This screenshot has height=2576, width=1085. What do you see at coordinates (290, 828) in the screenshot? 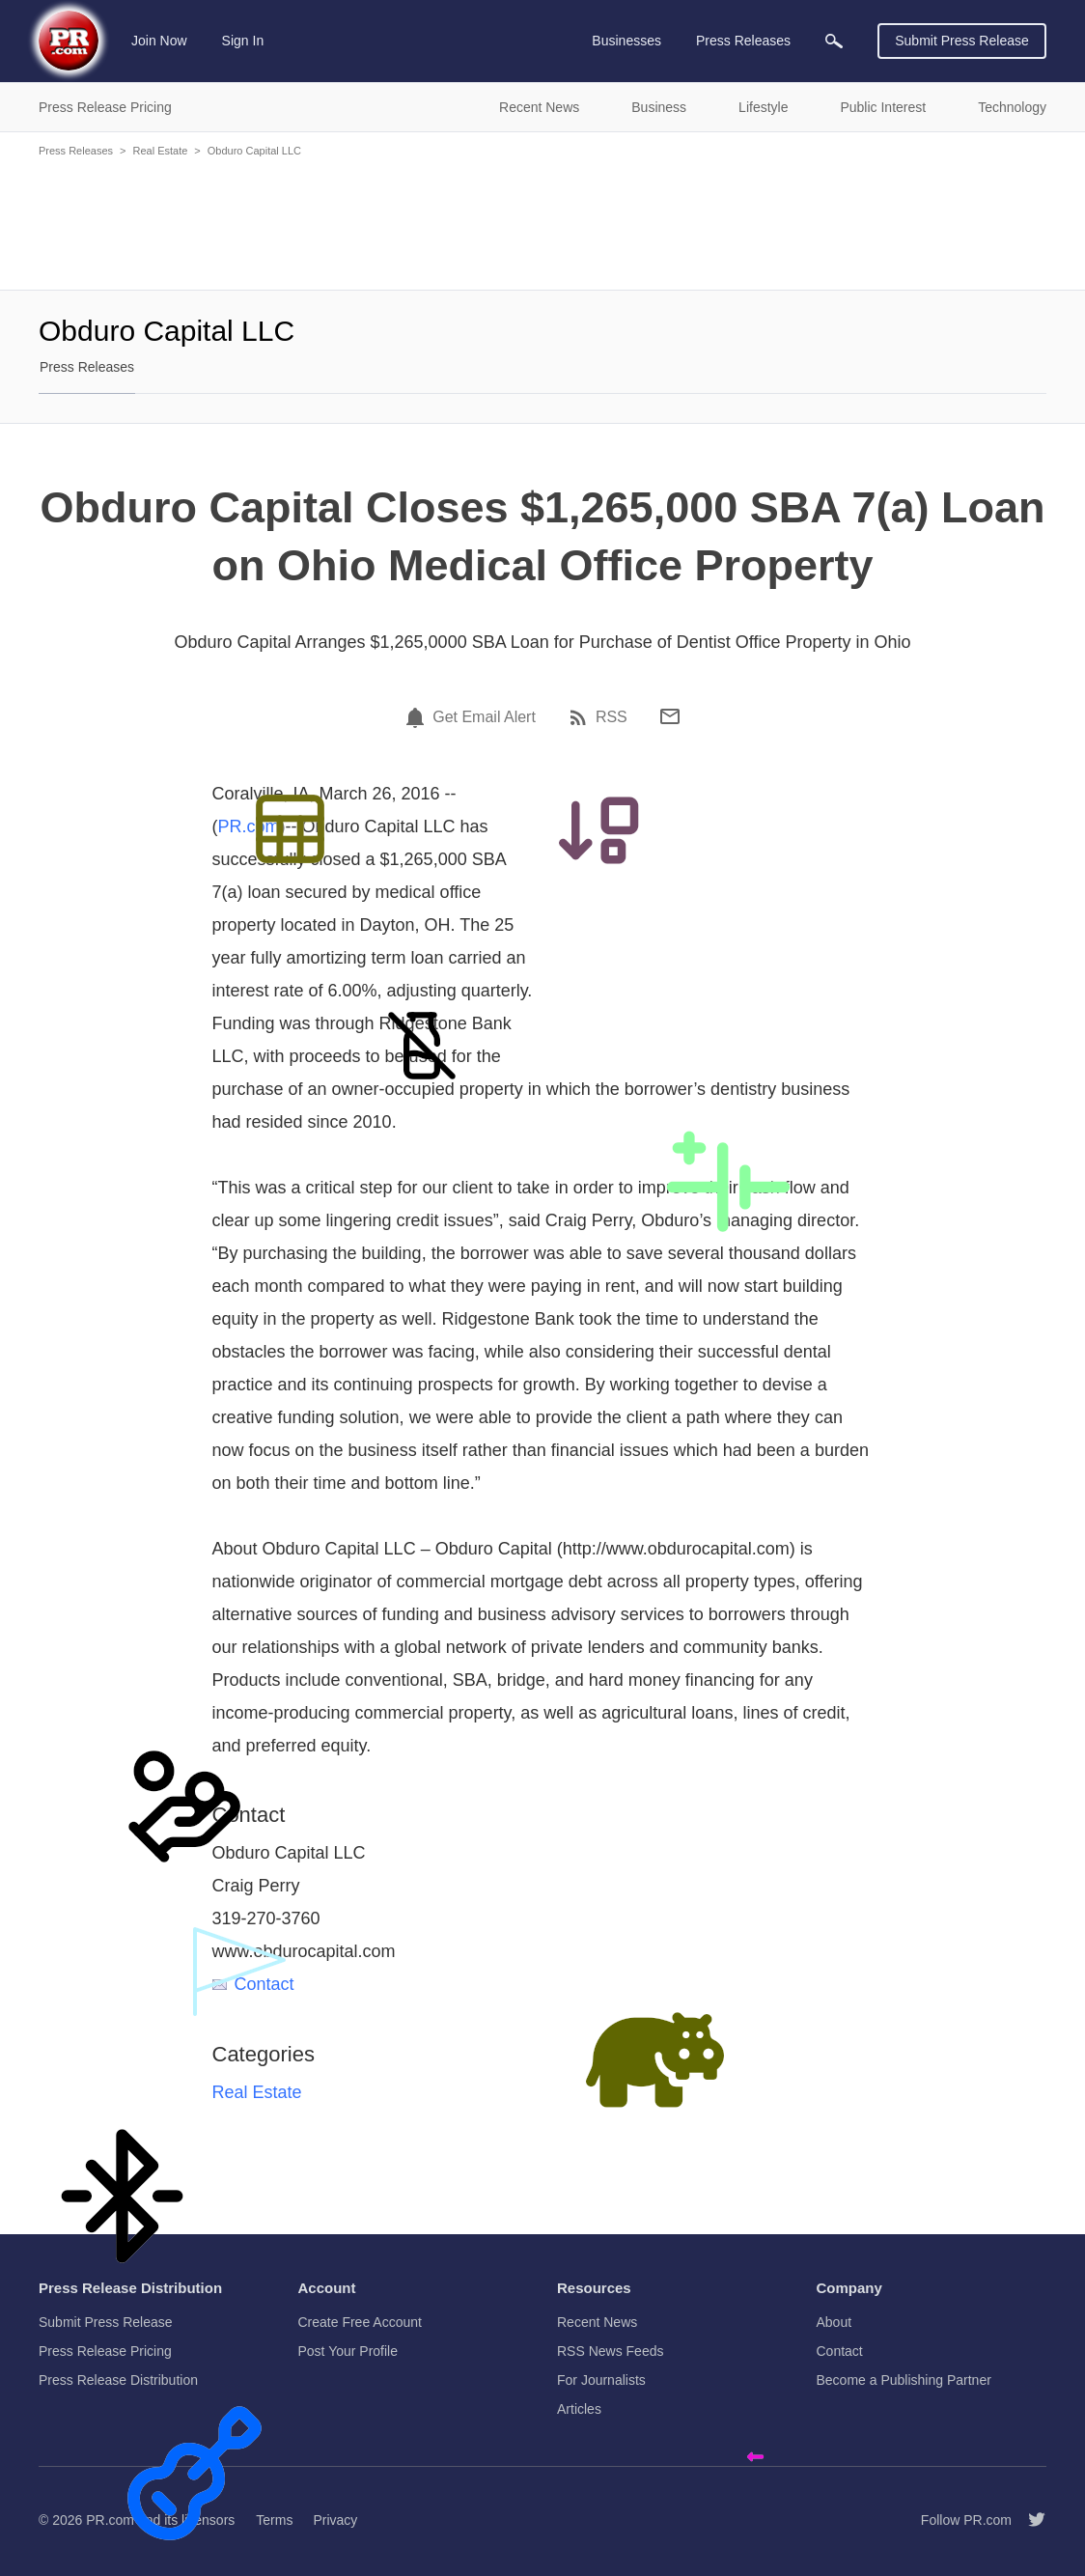
I see `open spreadsheet or data table` at bounding box center [290, 828].